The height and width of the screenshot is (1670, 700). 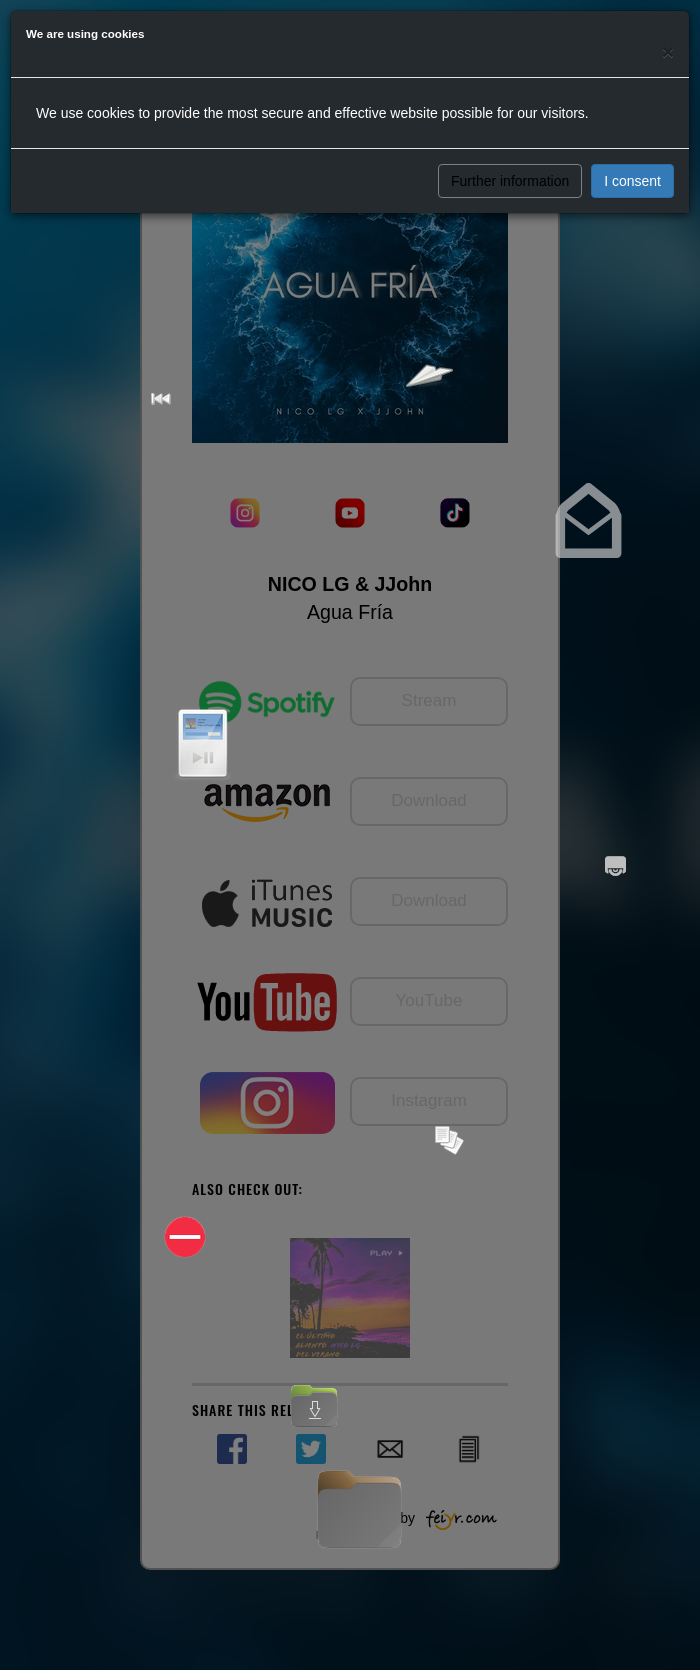 What do you see at coordinates (314, 1406) in the screenshot?
I see `open your downloads folder` at bounding box center [314, 1406].